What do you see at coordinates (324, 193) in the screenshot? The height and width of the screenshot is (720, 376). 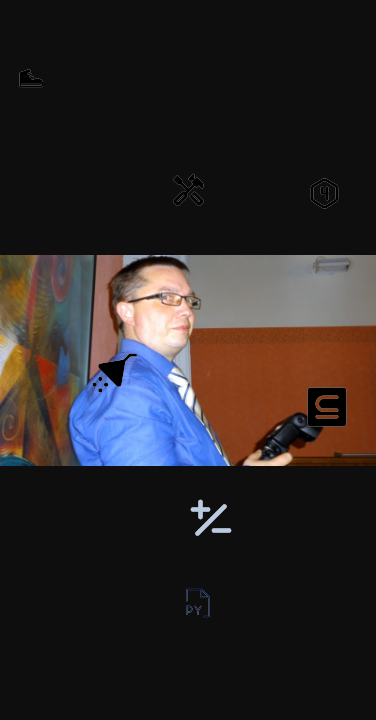 I see `step 4 in a multi-step process` at bounding box center [324, 193].